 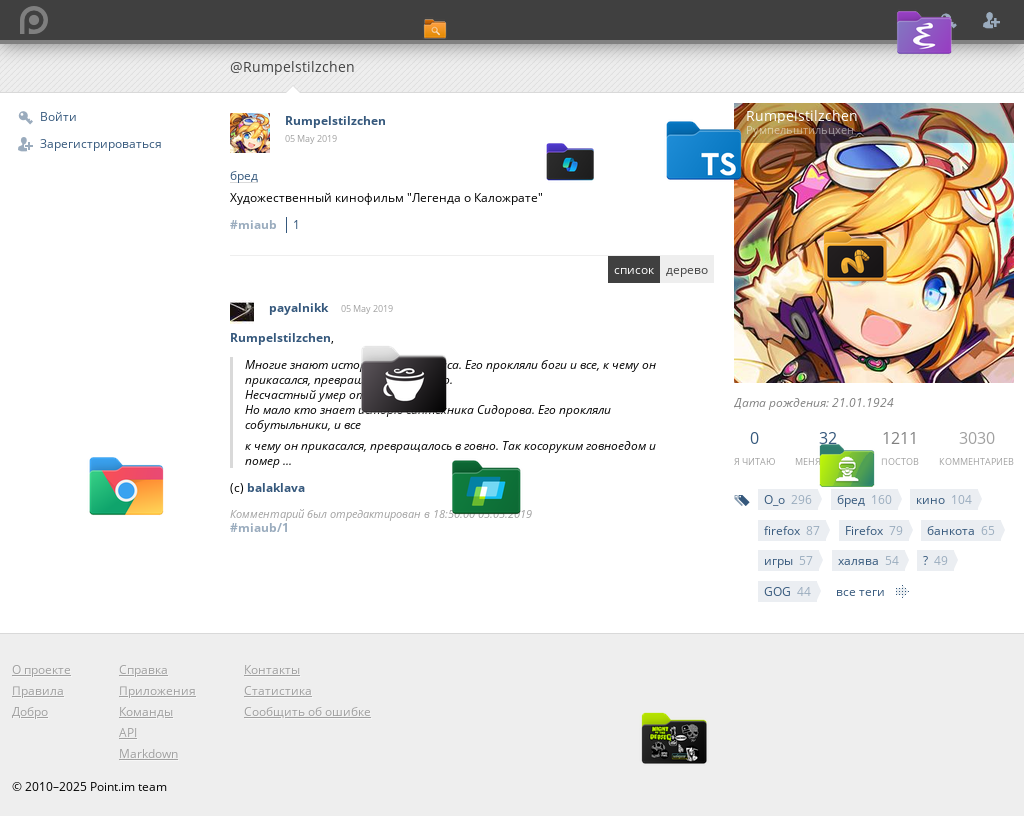 I want to click on folder containing coffeescript project files, so click(x=403, y=381).